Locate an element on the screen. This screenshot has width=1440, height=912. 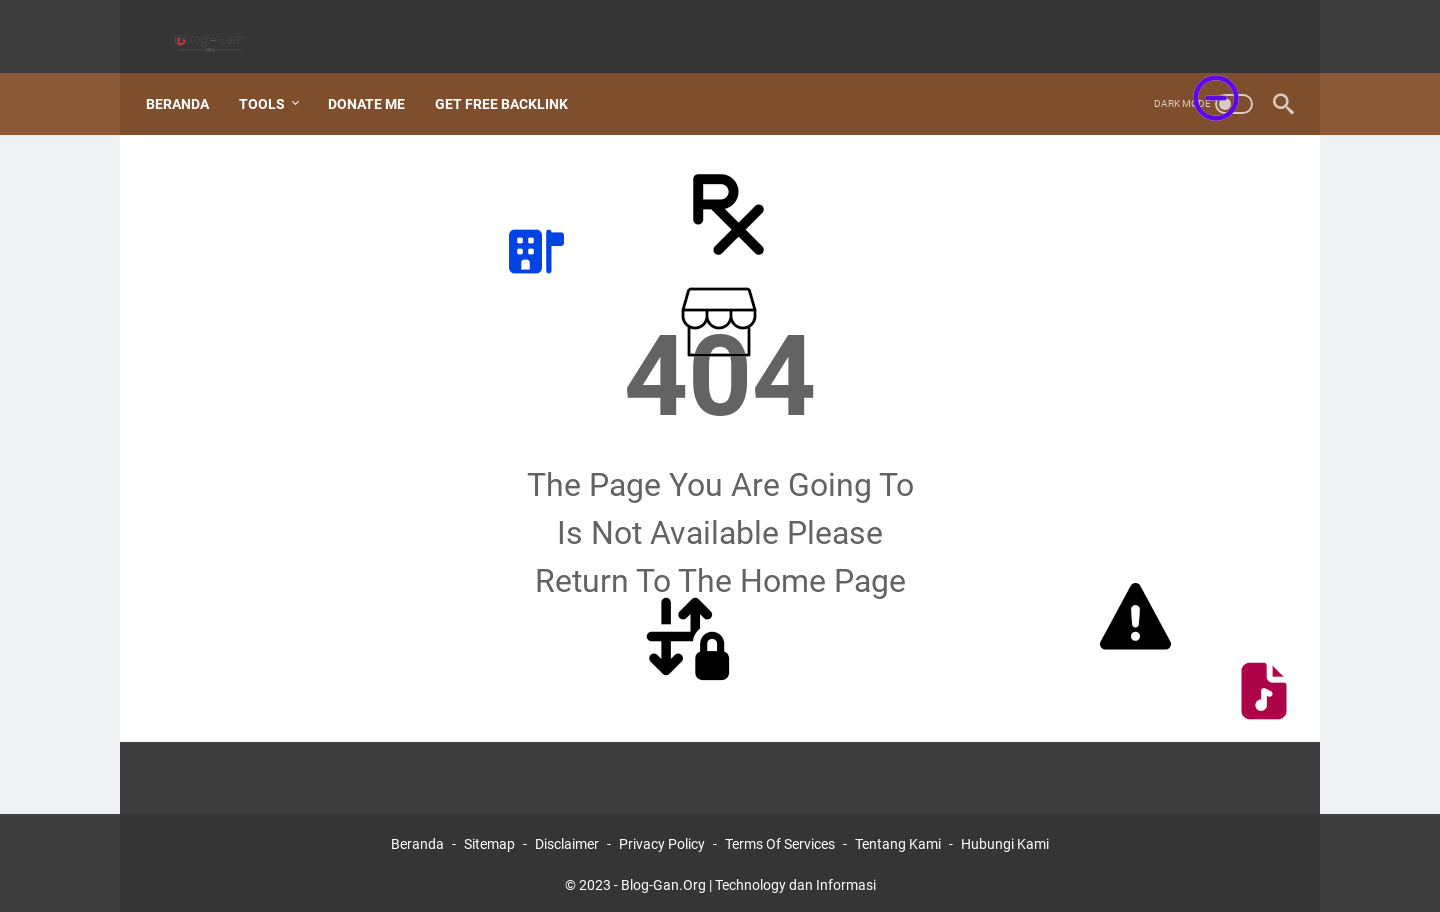
data sync is locked or disabled is located at coordinates (685, 636).